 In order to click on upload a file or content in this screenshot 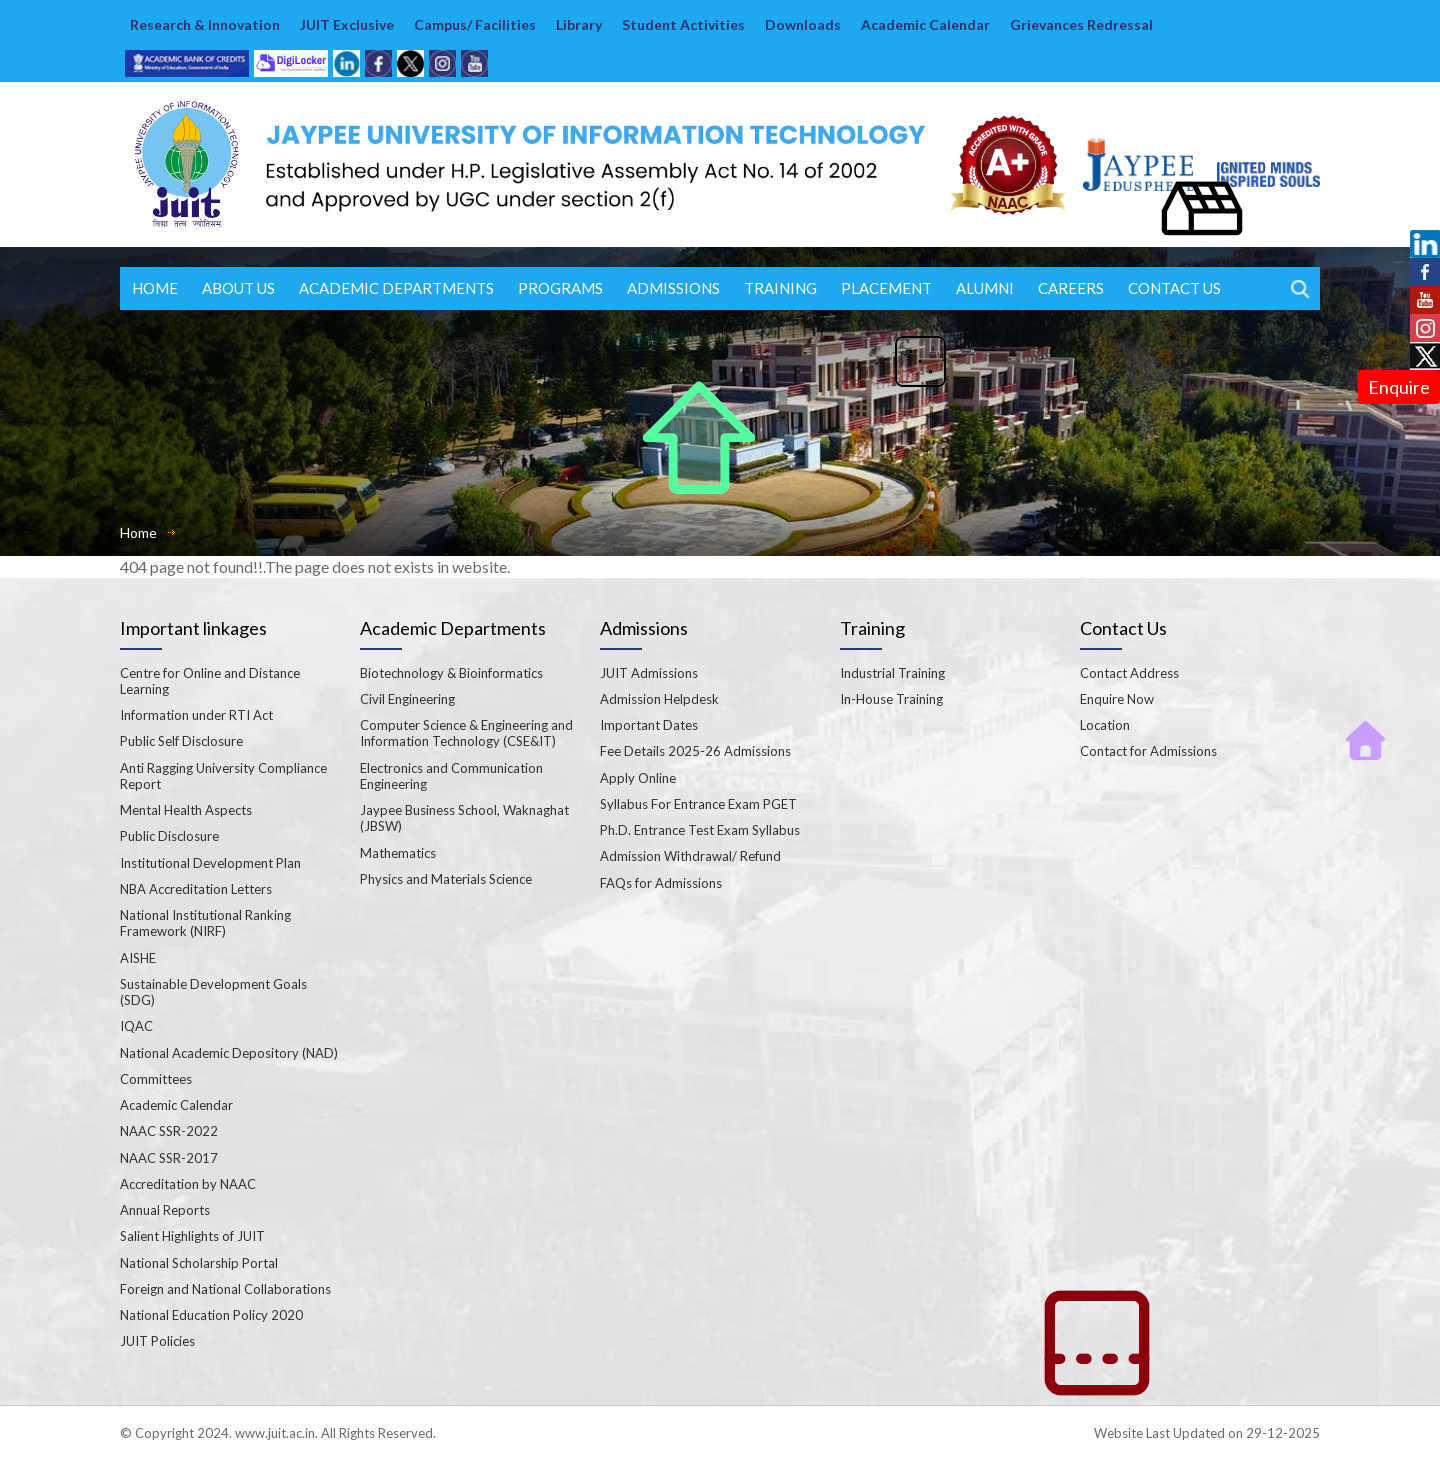, I will do `click(699, 442)`.